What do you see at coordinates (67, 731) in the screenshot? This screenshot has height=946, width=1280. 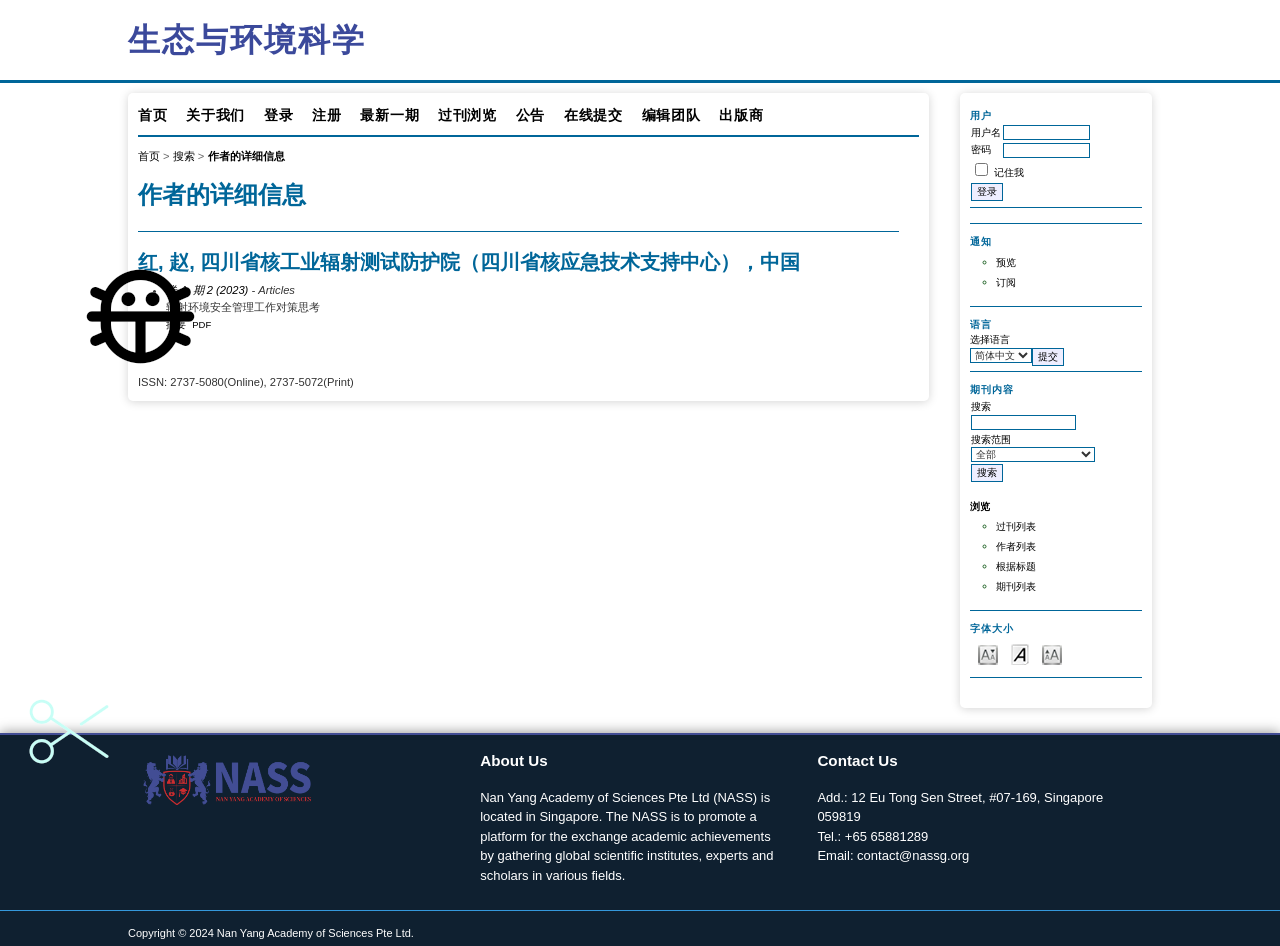 I see `cut selected content` at bounding box center [67, 731].